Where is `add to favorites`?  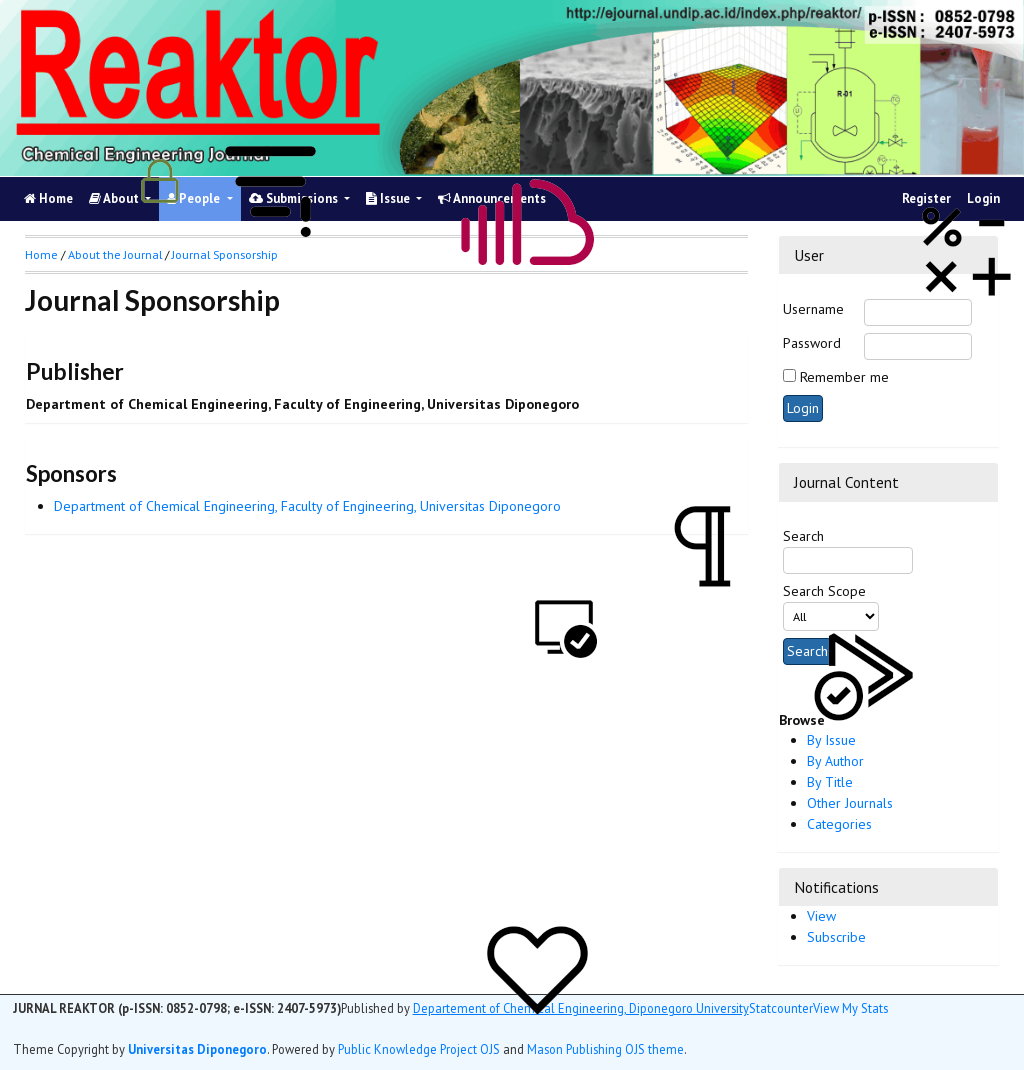 add to favorites is located at coordinates (537, 969).